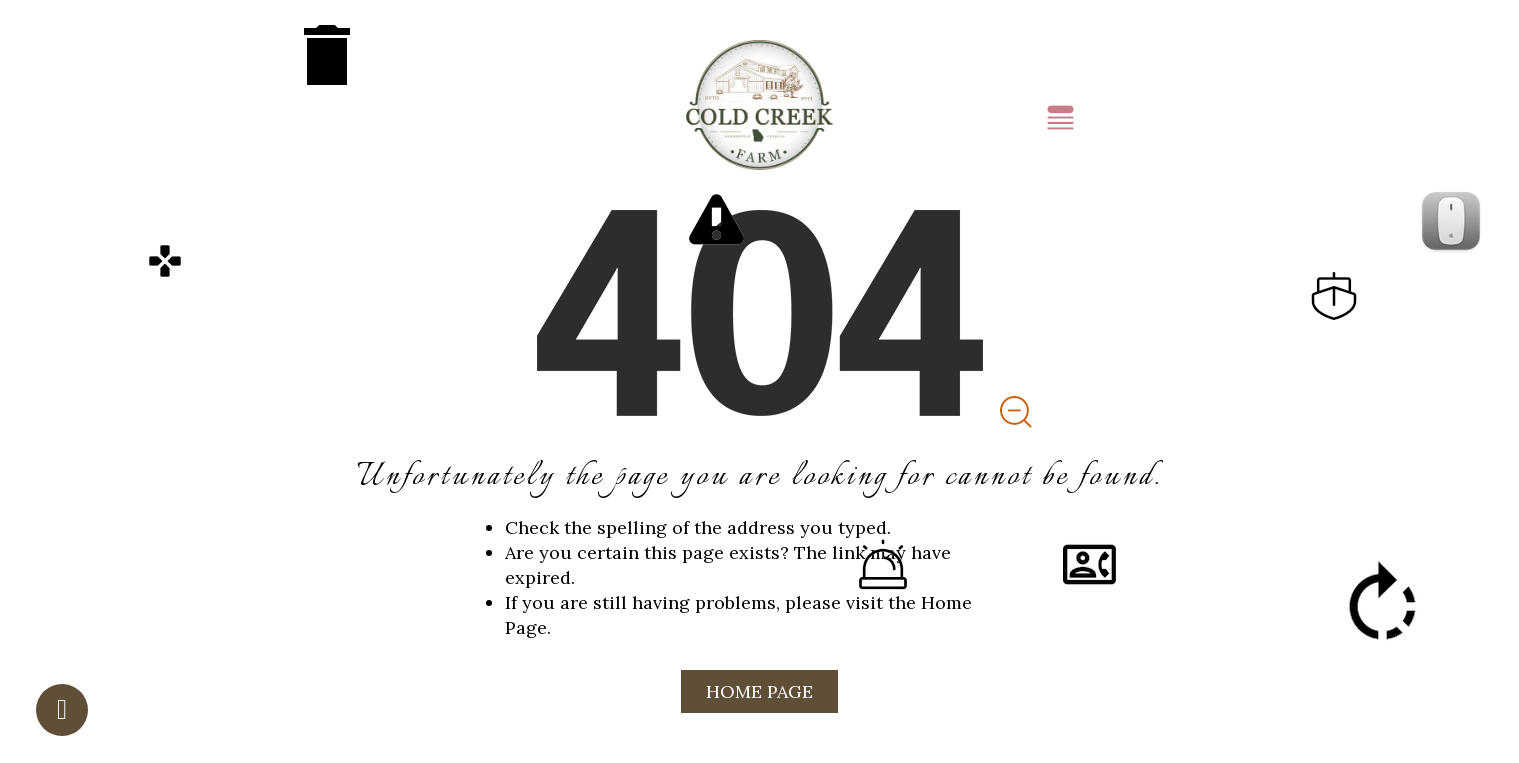 The width and height of the screenshot is (1519, 763). Describe the element at coordinates (327, 55) in the screenshot. I see `delete selected item` at that location.